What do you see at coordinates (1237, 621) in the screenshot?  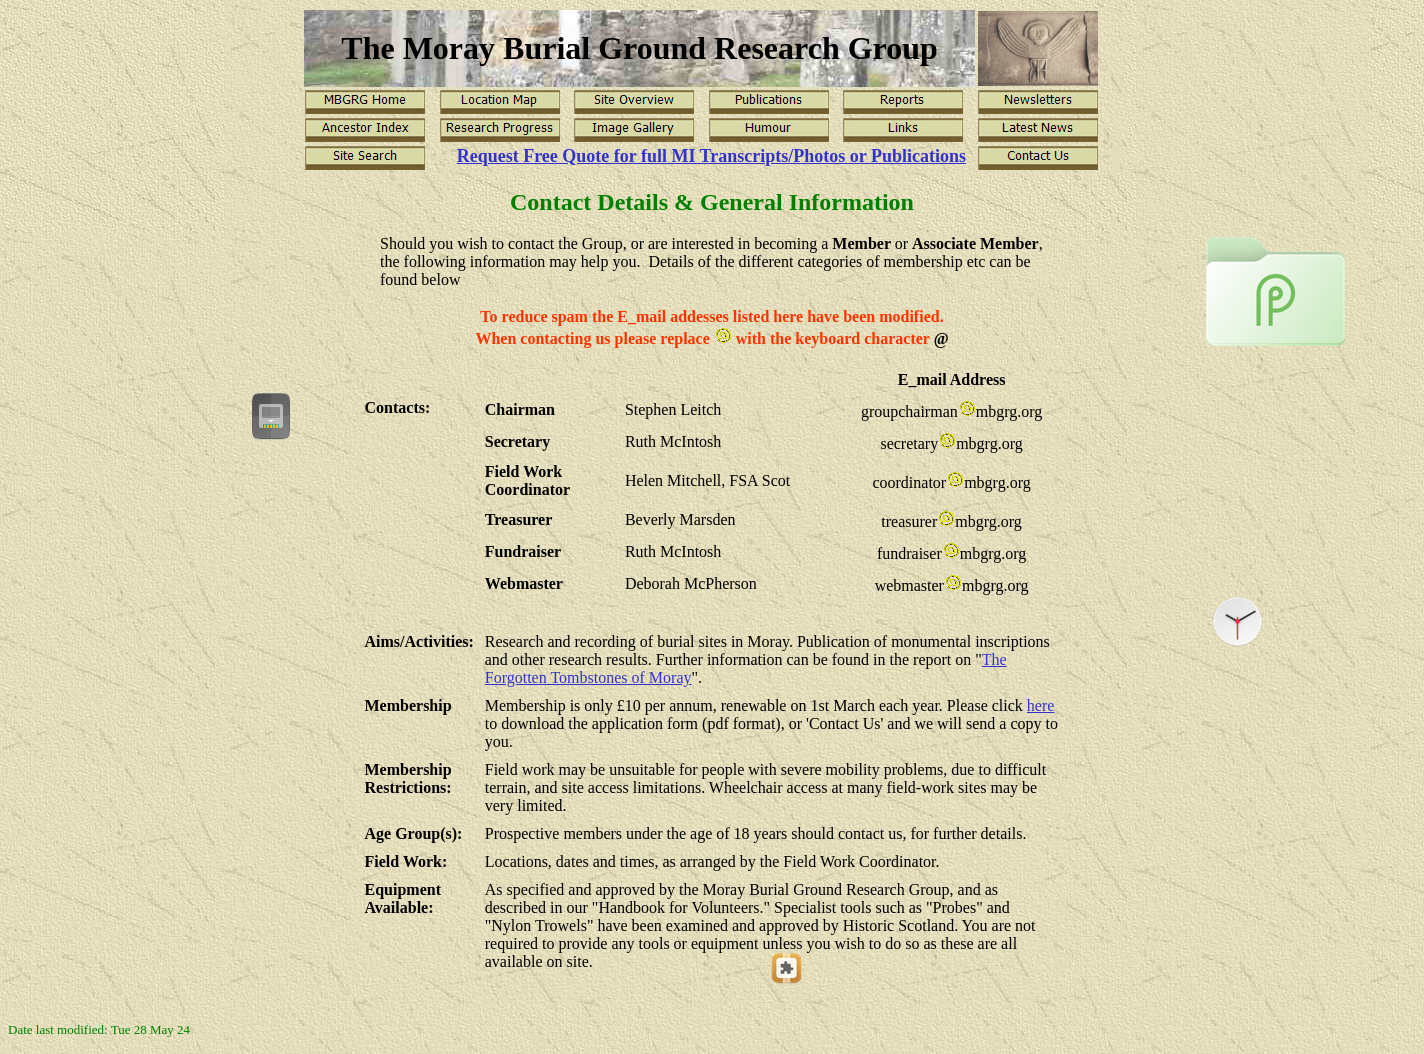 I see `access time and date administration settings` at bounding box center [1237, 621].